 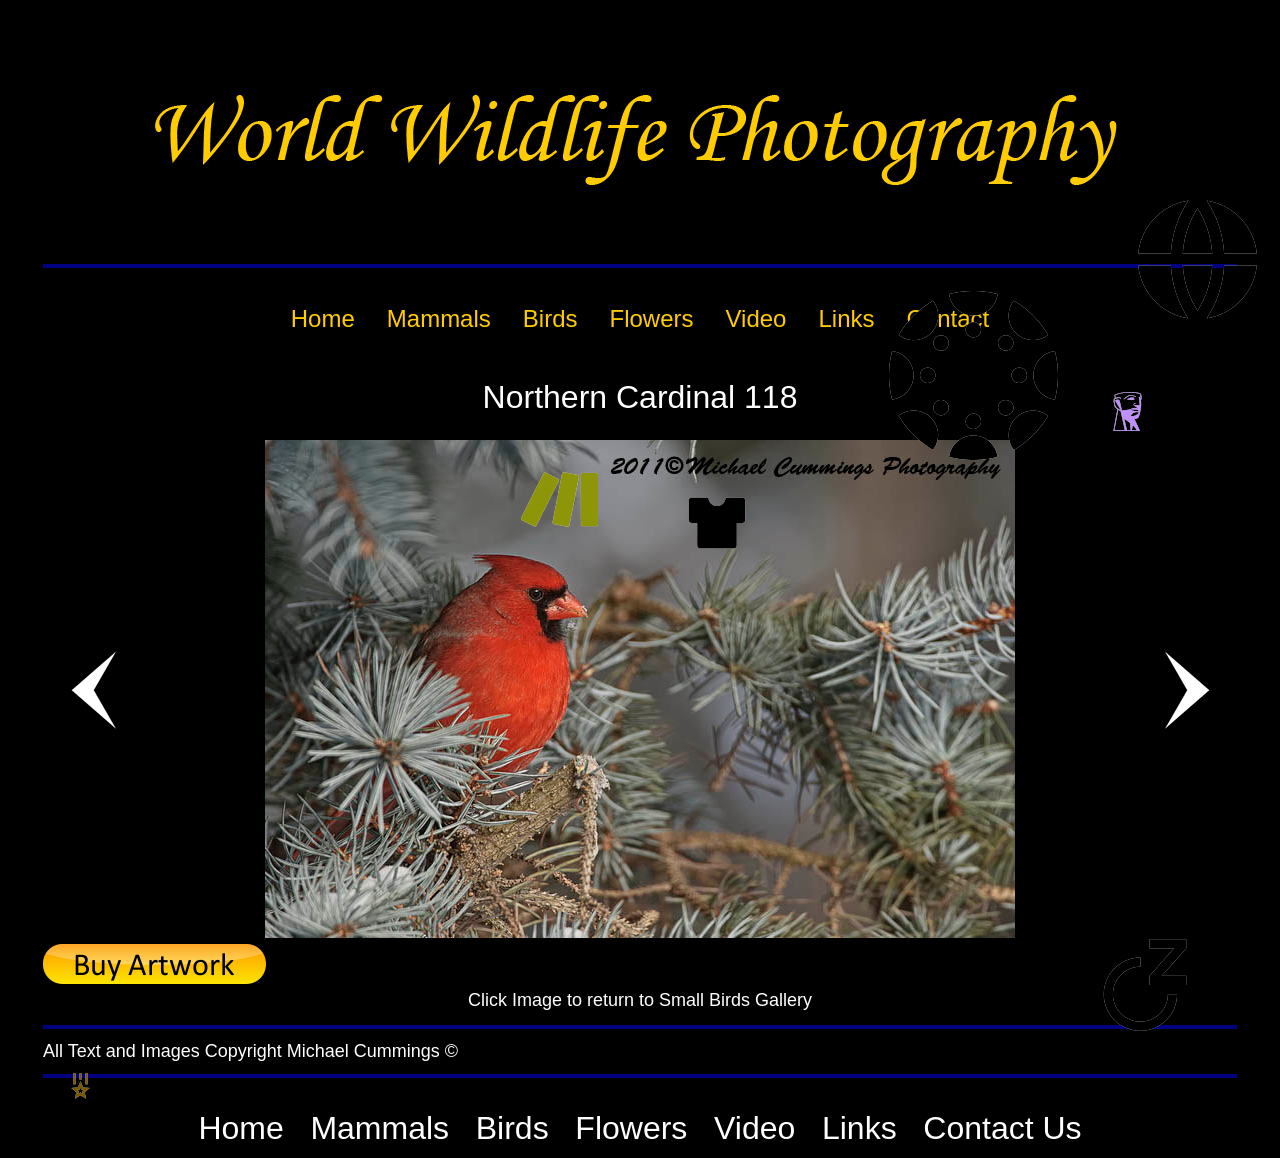 I want to click on browse clothing or apparel items, so click(x=717, y=523).